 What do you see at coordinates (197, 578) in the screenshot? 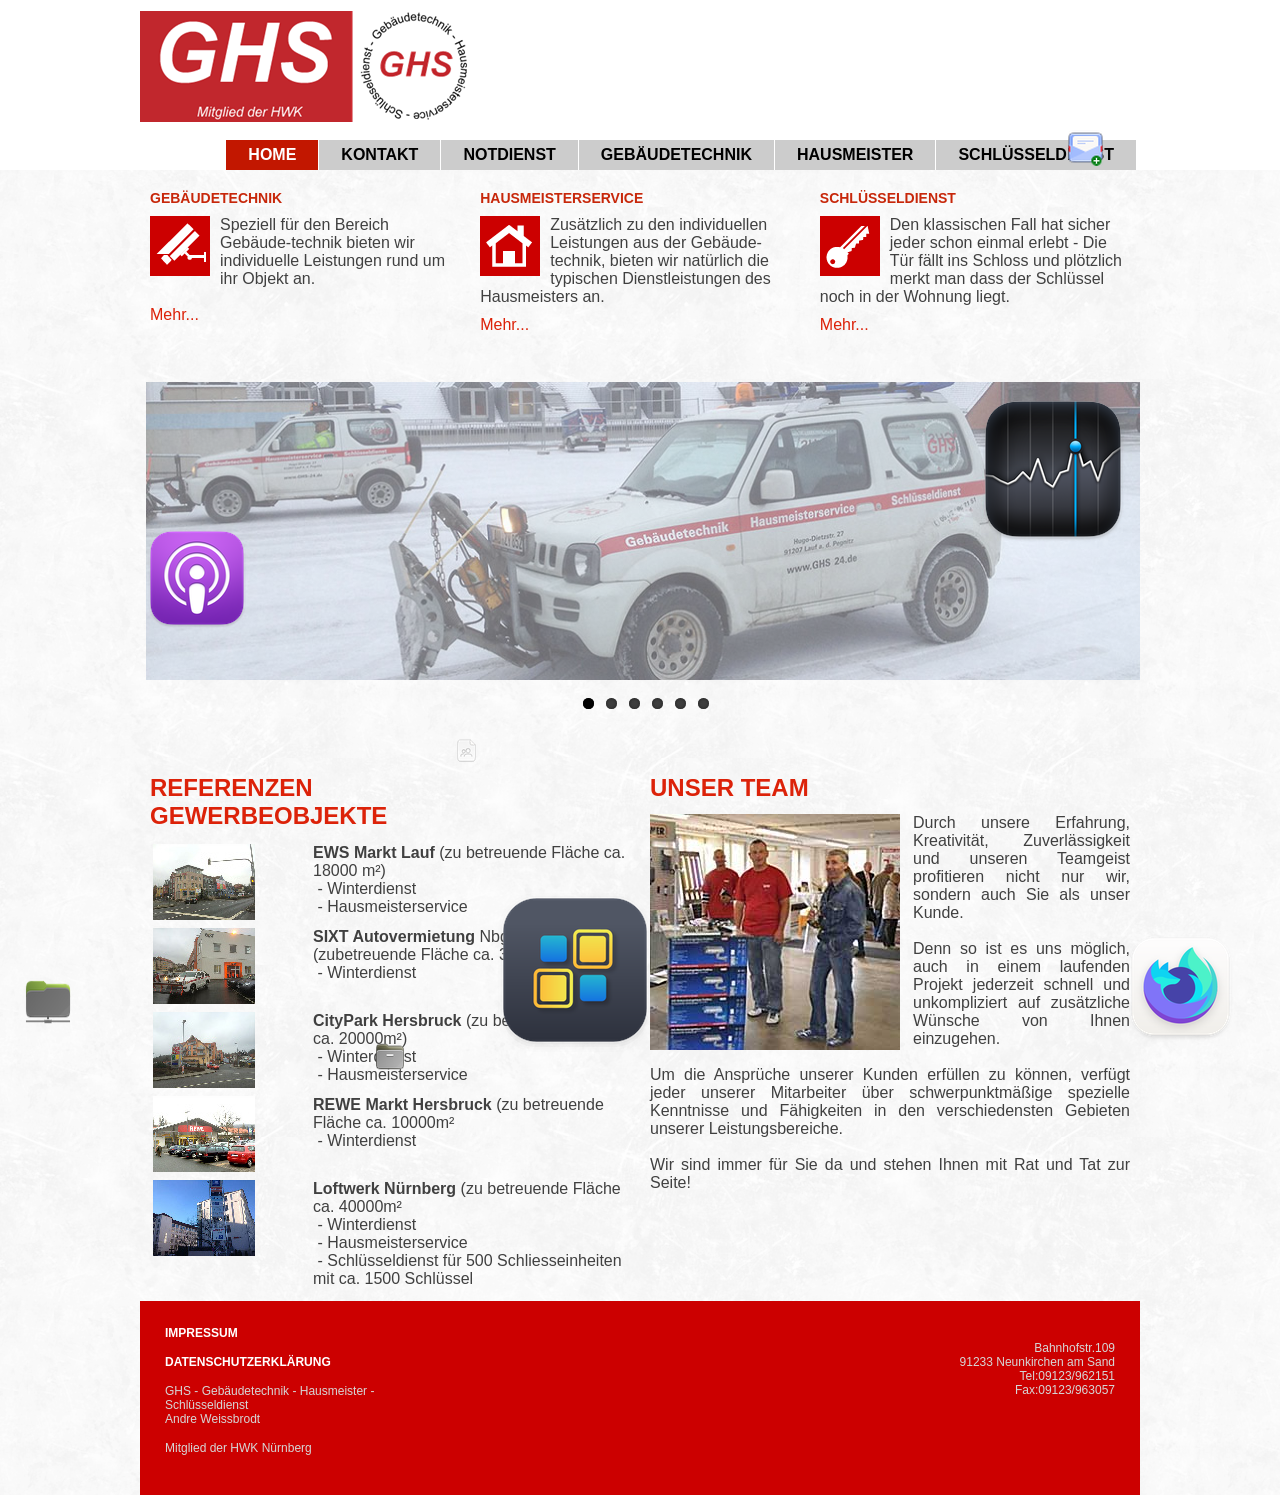
I see `open the Apple Podcasts app` at bounding box center [197, 578].